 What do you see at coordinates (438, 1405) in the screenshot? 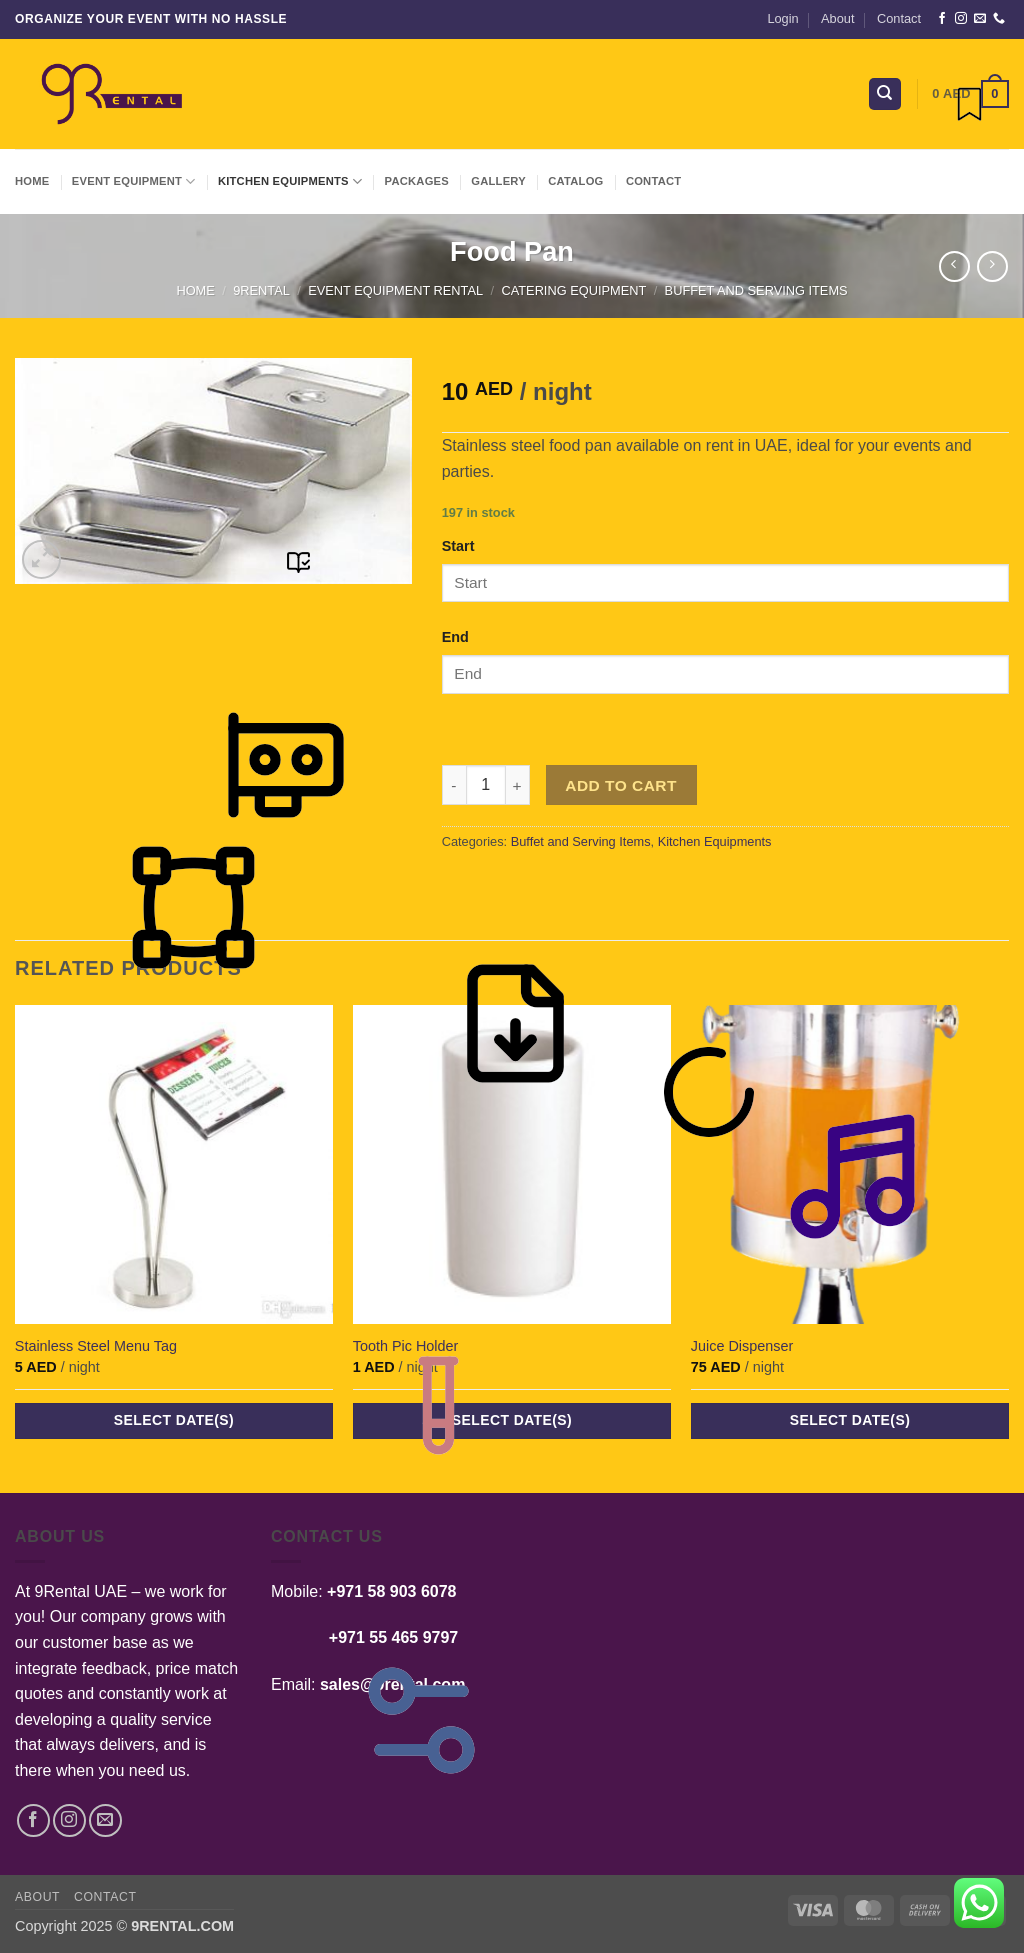
I see `access experimental or beta features` at bounding box center [438, 1405].